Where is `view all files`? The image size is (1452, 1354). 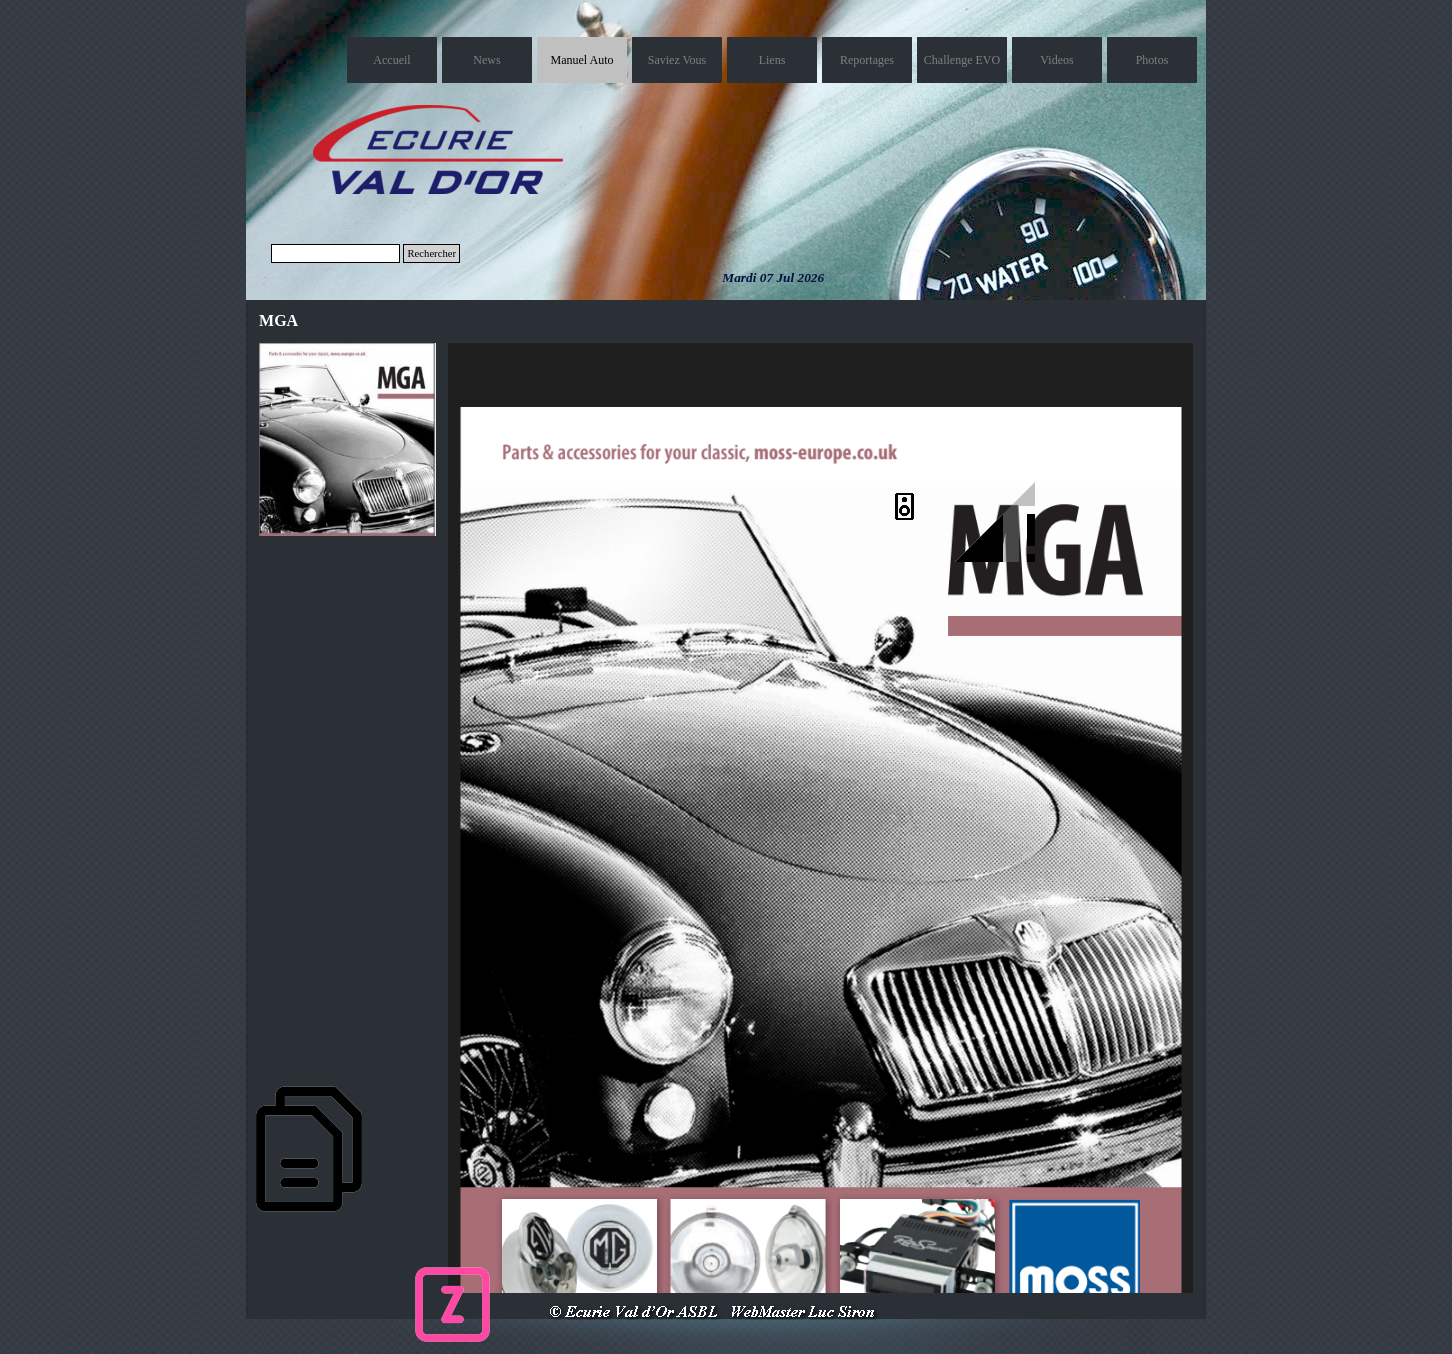 view all files is located at coordinates (309, 1149).